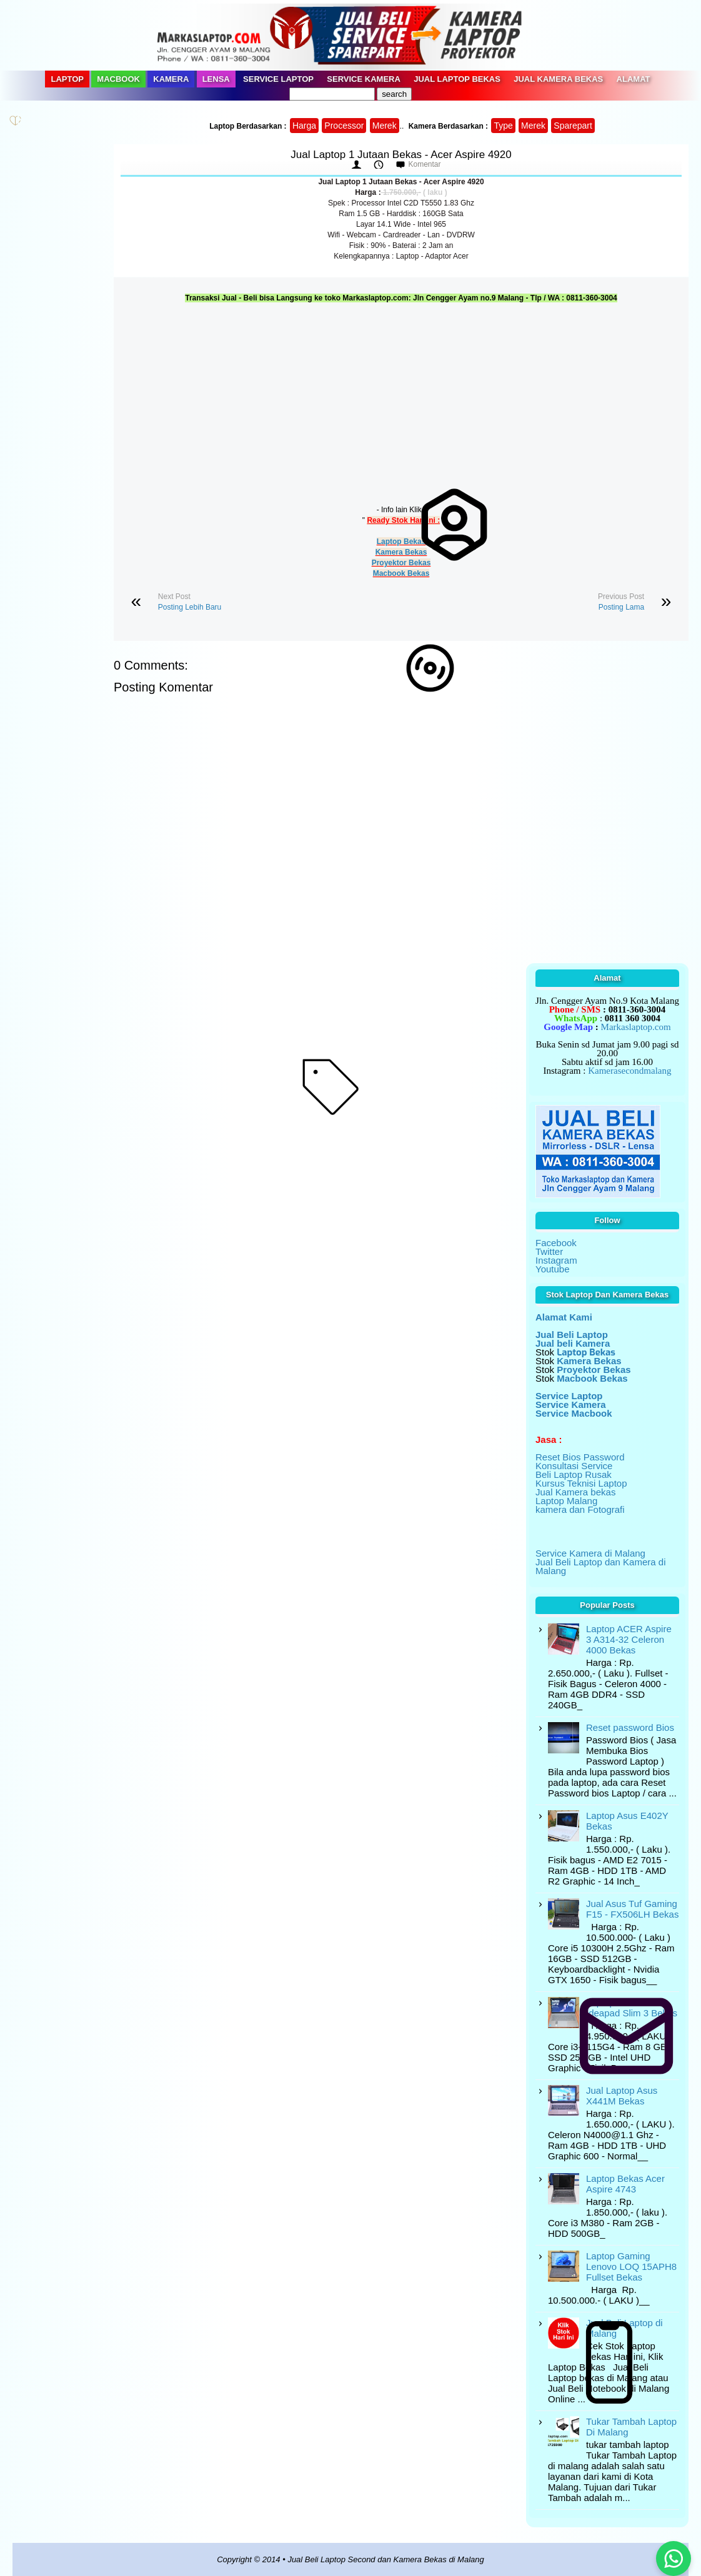 This screenshot has height=2576, width=701. Describe the element at coordinates (609, 2362) in the screenshot. I see `switch to mobile view` at that location.